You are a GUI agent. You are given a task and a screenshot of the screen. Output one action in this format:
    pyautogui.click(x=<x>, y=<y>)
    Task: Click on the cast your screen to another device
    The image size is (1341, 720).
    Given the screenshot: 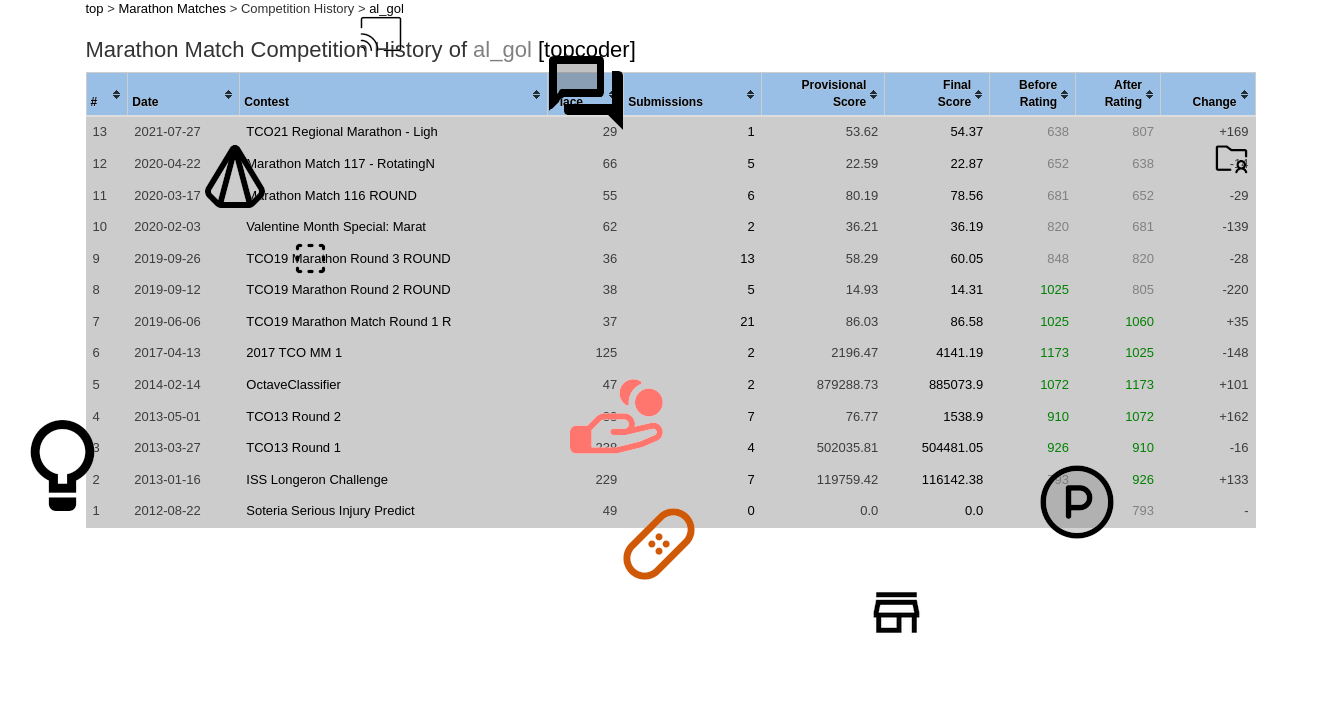 What is the action you would take?
    pyautogui.click(x=381, y=34)
    